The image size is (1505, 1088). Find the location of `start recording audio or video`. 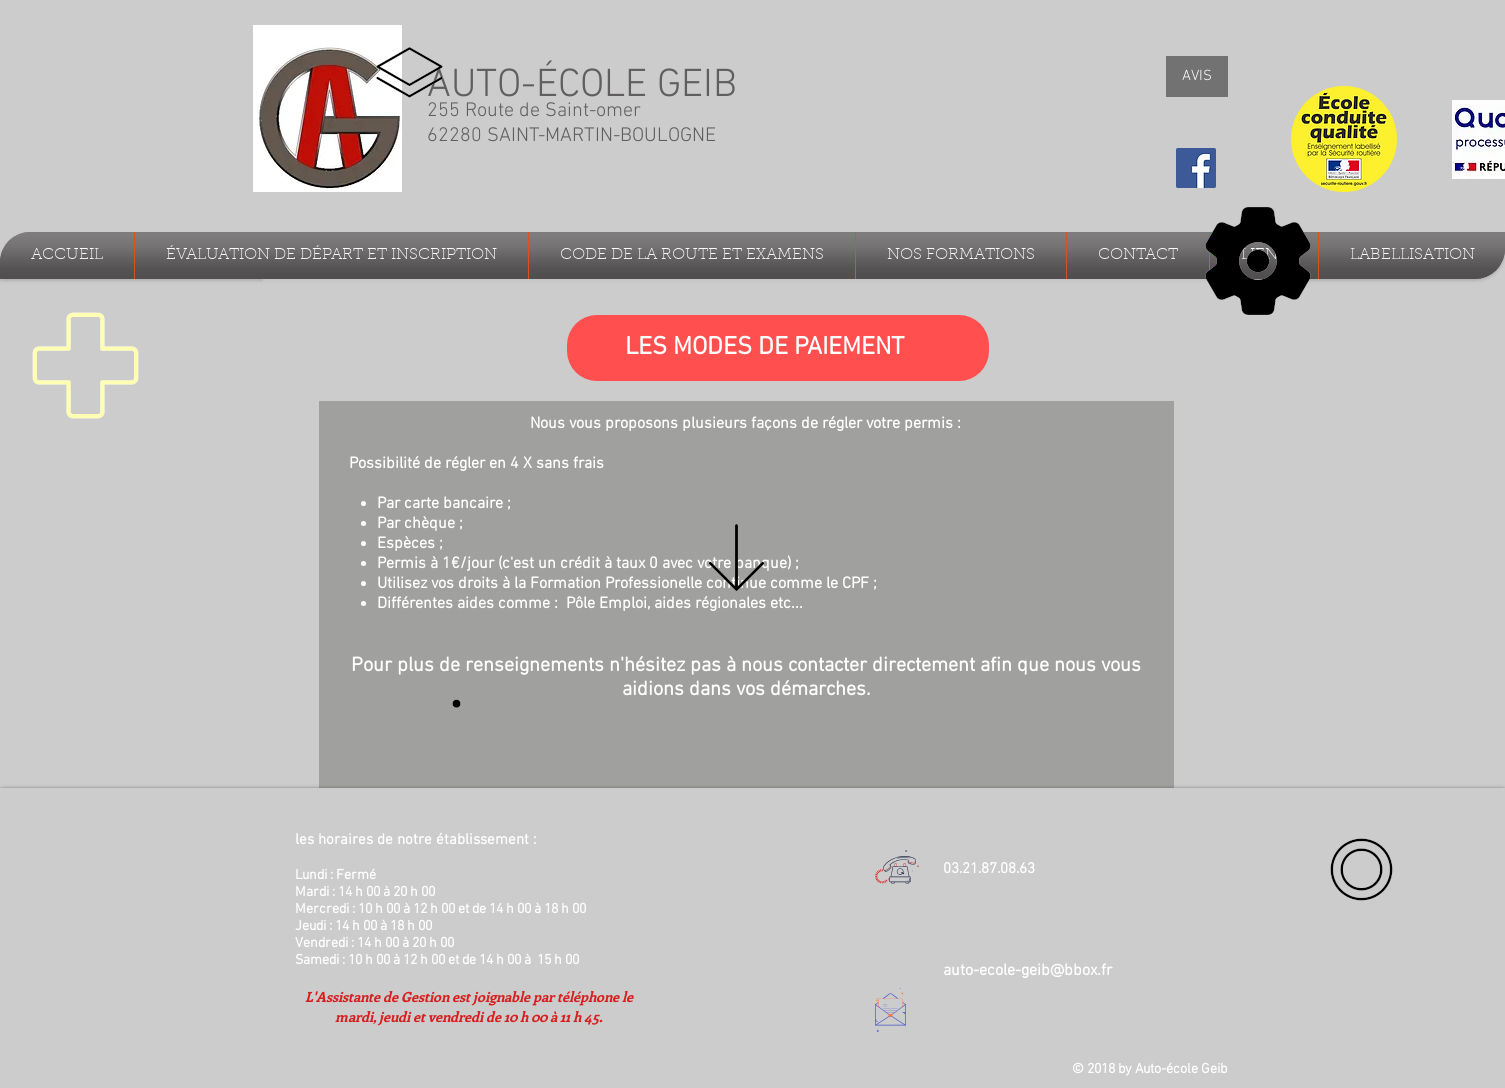

start recording audio or video is located at coordinates (1361, 869).